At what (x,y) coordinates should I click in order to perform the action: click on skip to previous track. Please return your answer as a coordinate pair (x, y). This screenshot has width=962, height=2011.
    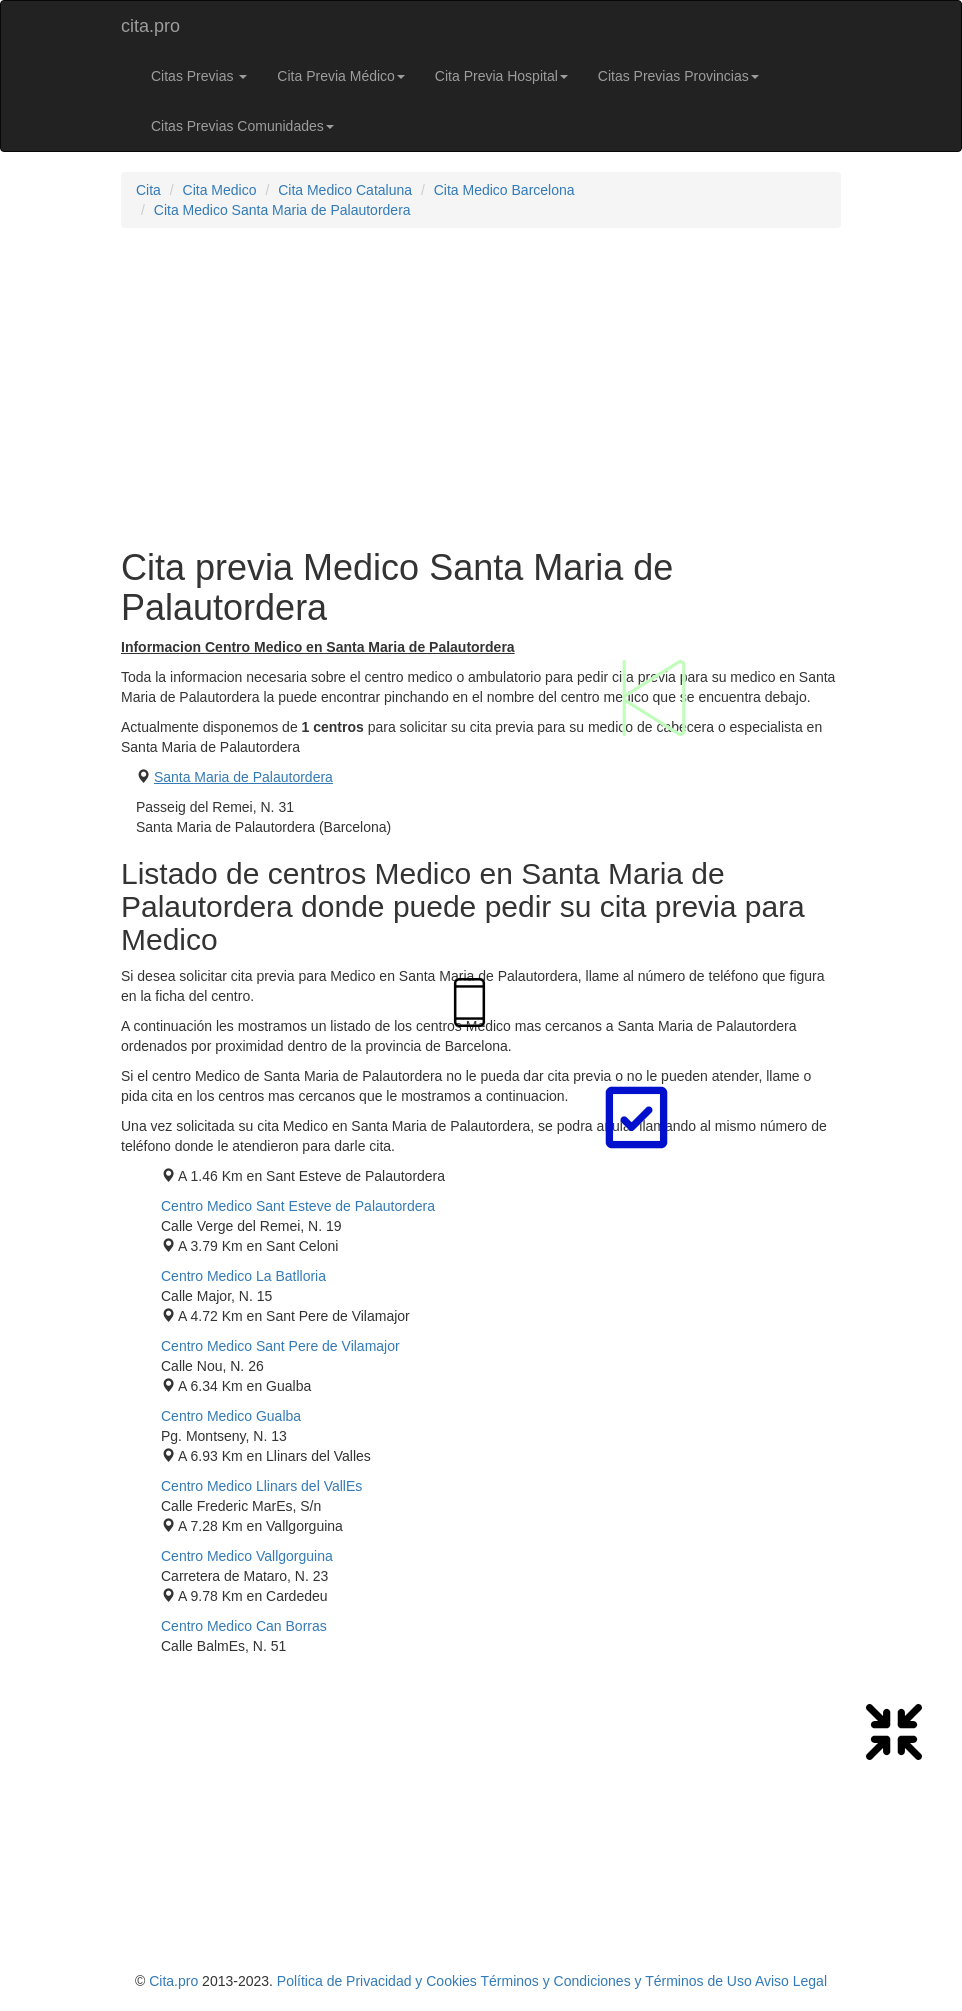
    Looking at the image, I should click on (654, 698).